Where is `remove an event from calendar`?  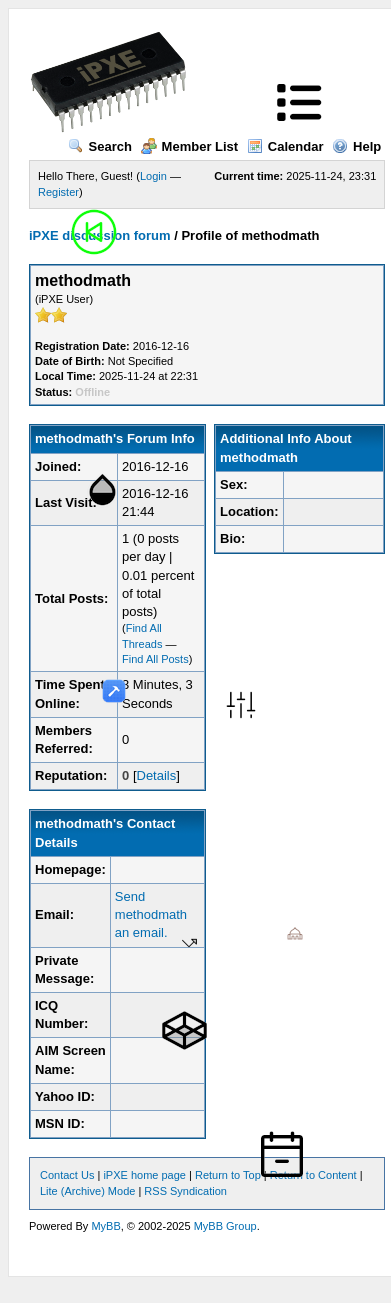 remove an event from calendar is located at coordinates (282, 1156).